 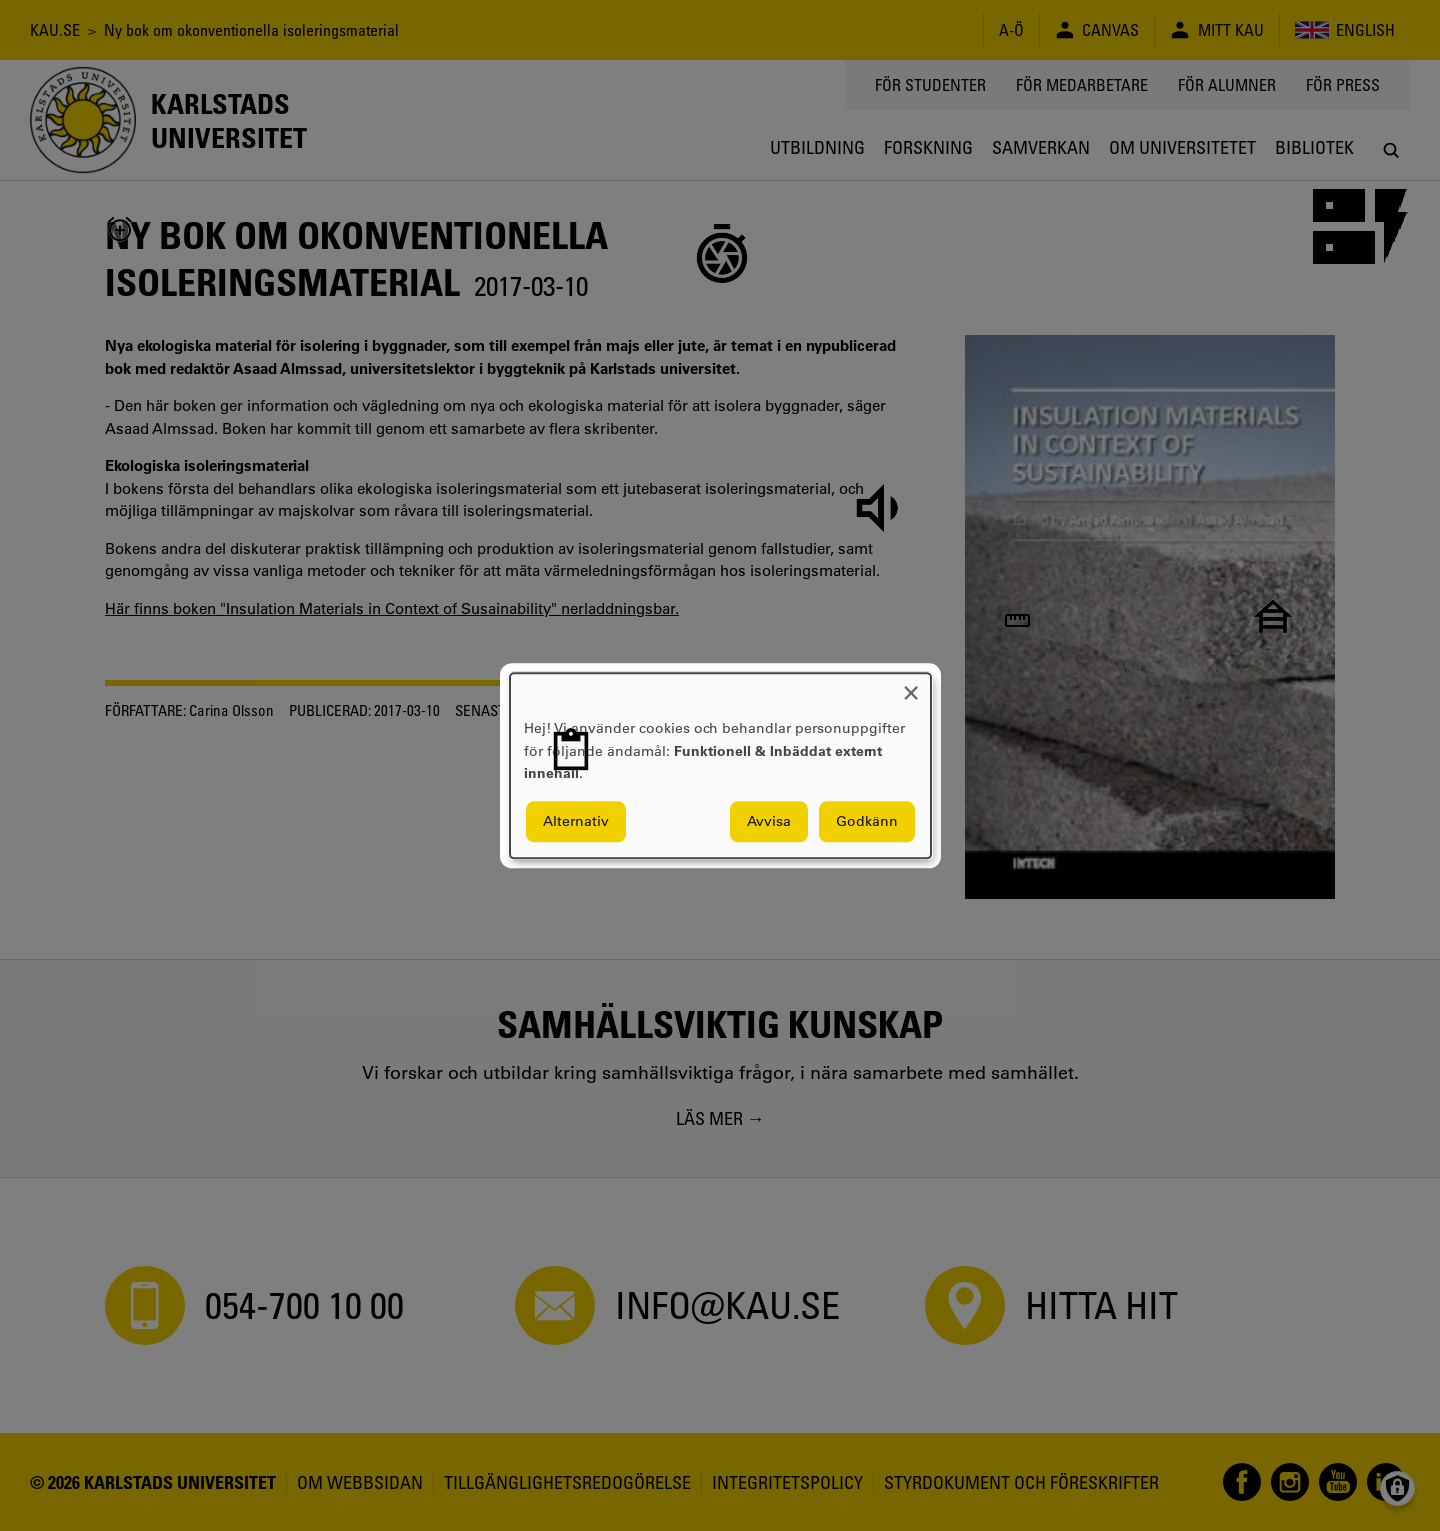 What do you see at coordinates (1017, 620) in the screenshot?
I see `access ruler or measurement tool` at bounding box center [1017, 620].